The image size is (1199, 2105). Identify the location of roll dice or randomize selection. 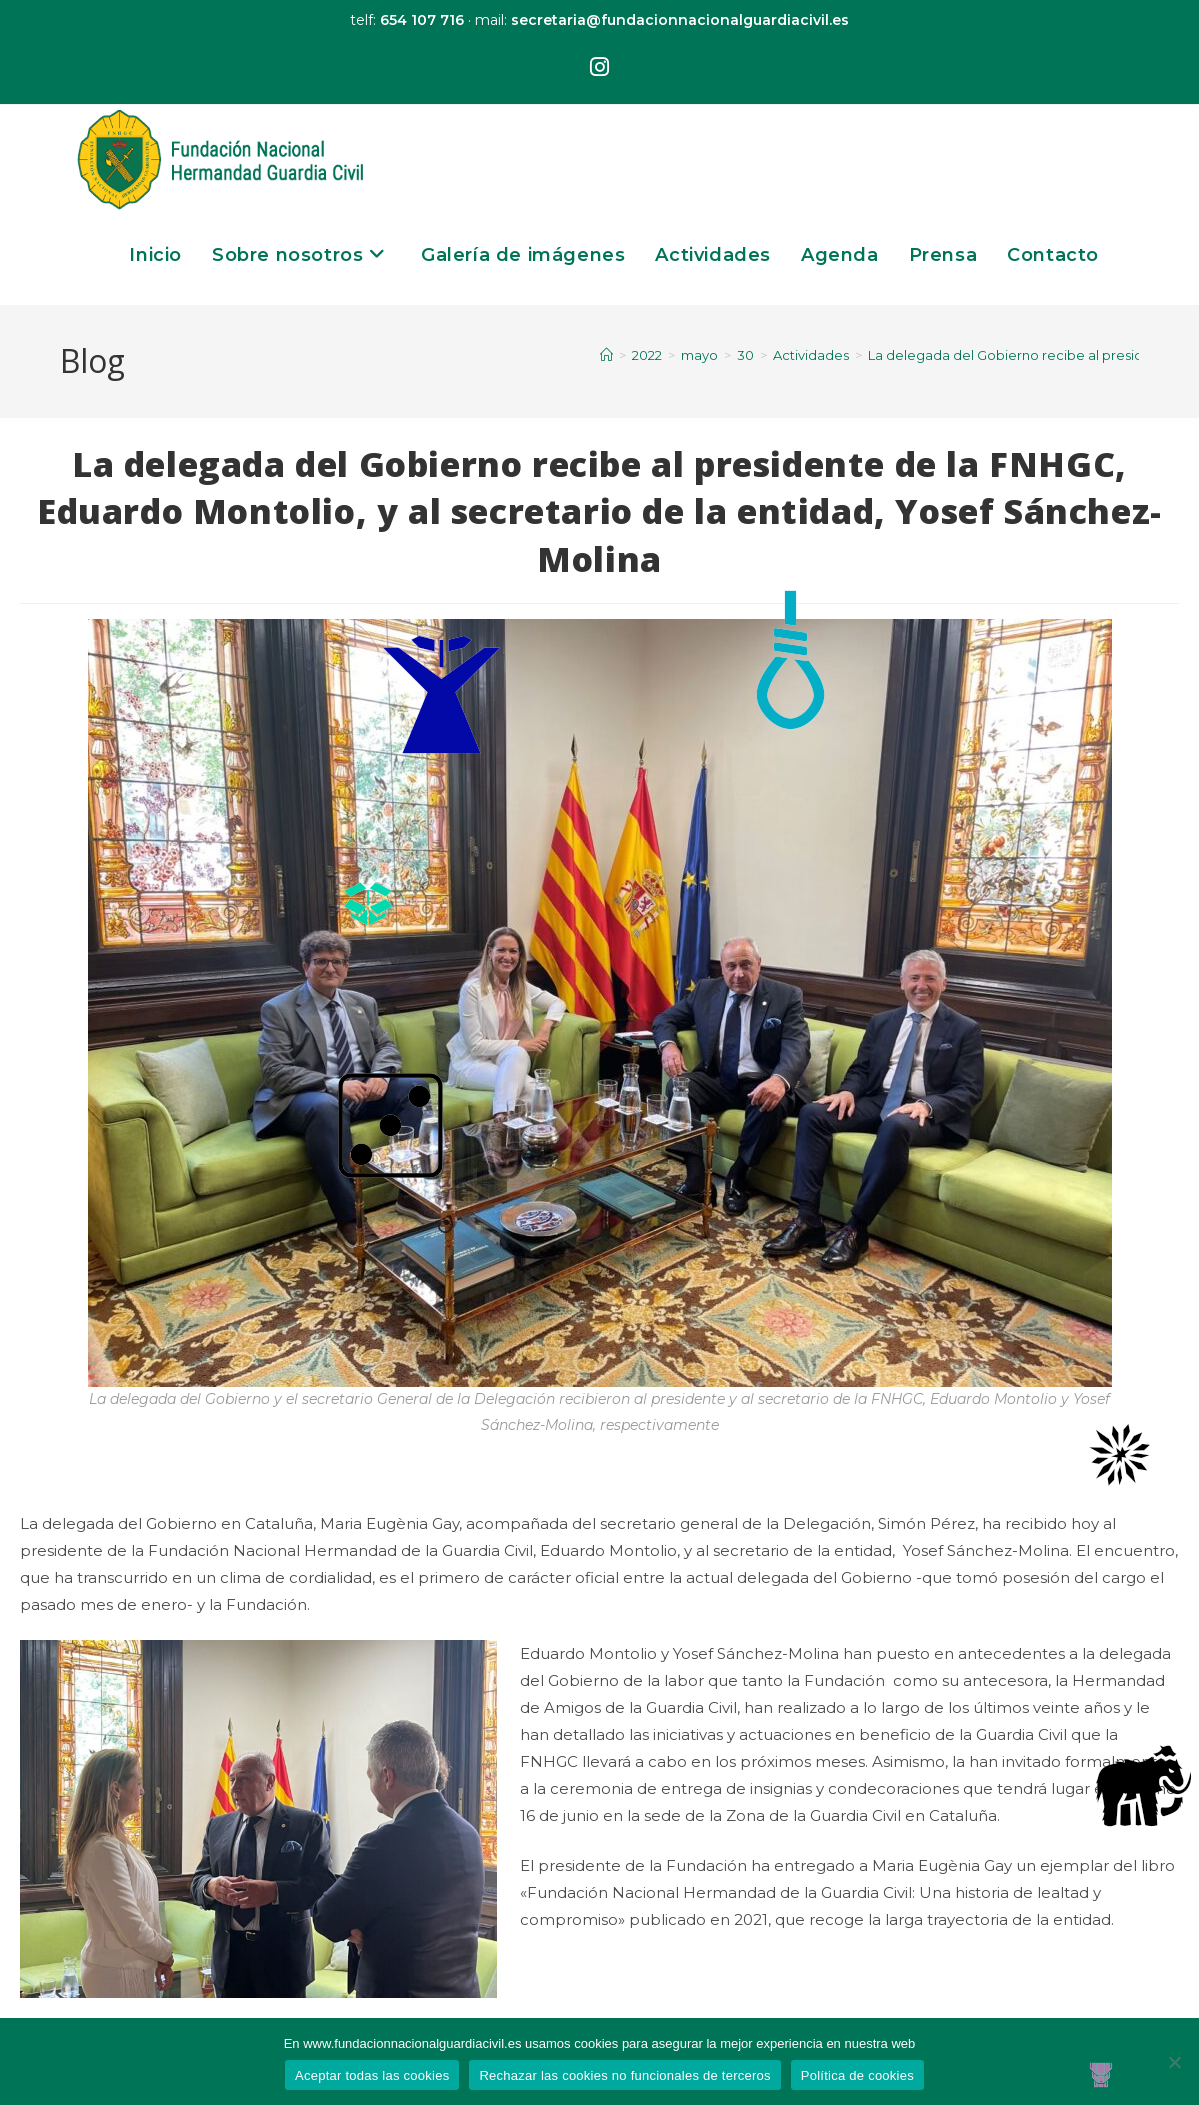
(390, 1125).